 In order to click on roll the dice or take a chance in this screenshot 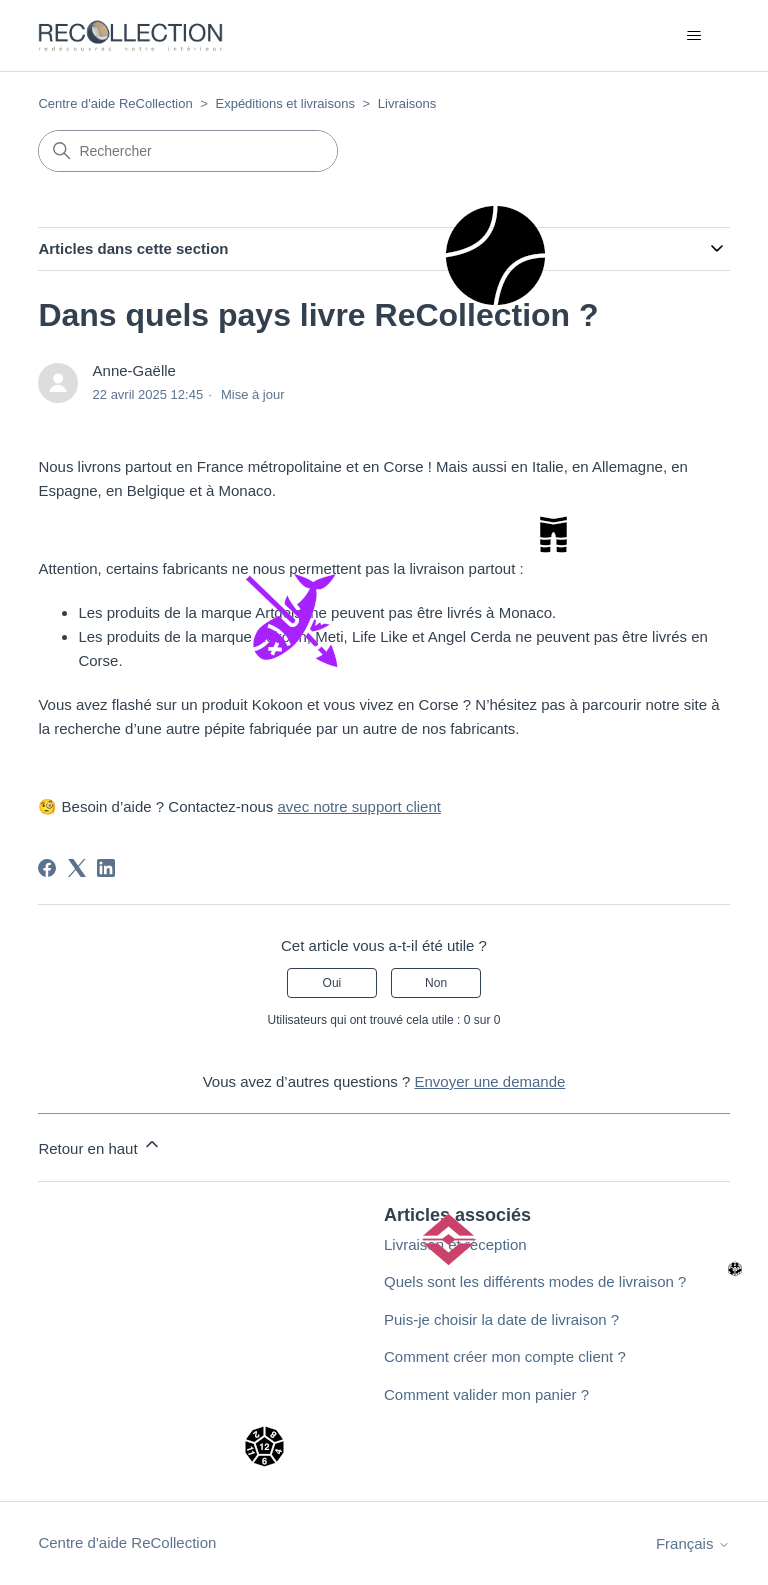, I will do `click(735, 1269)`.